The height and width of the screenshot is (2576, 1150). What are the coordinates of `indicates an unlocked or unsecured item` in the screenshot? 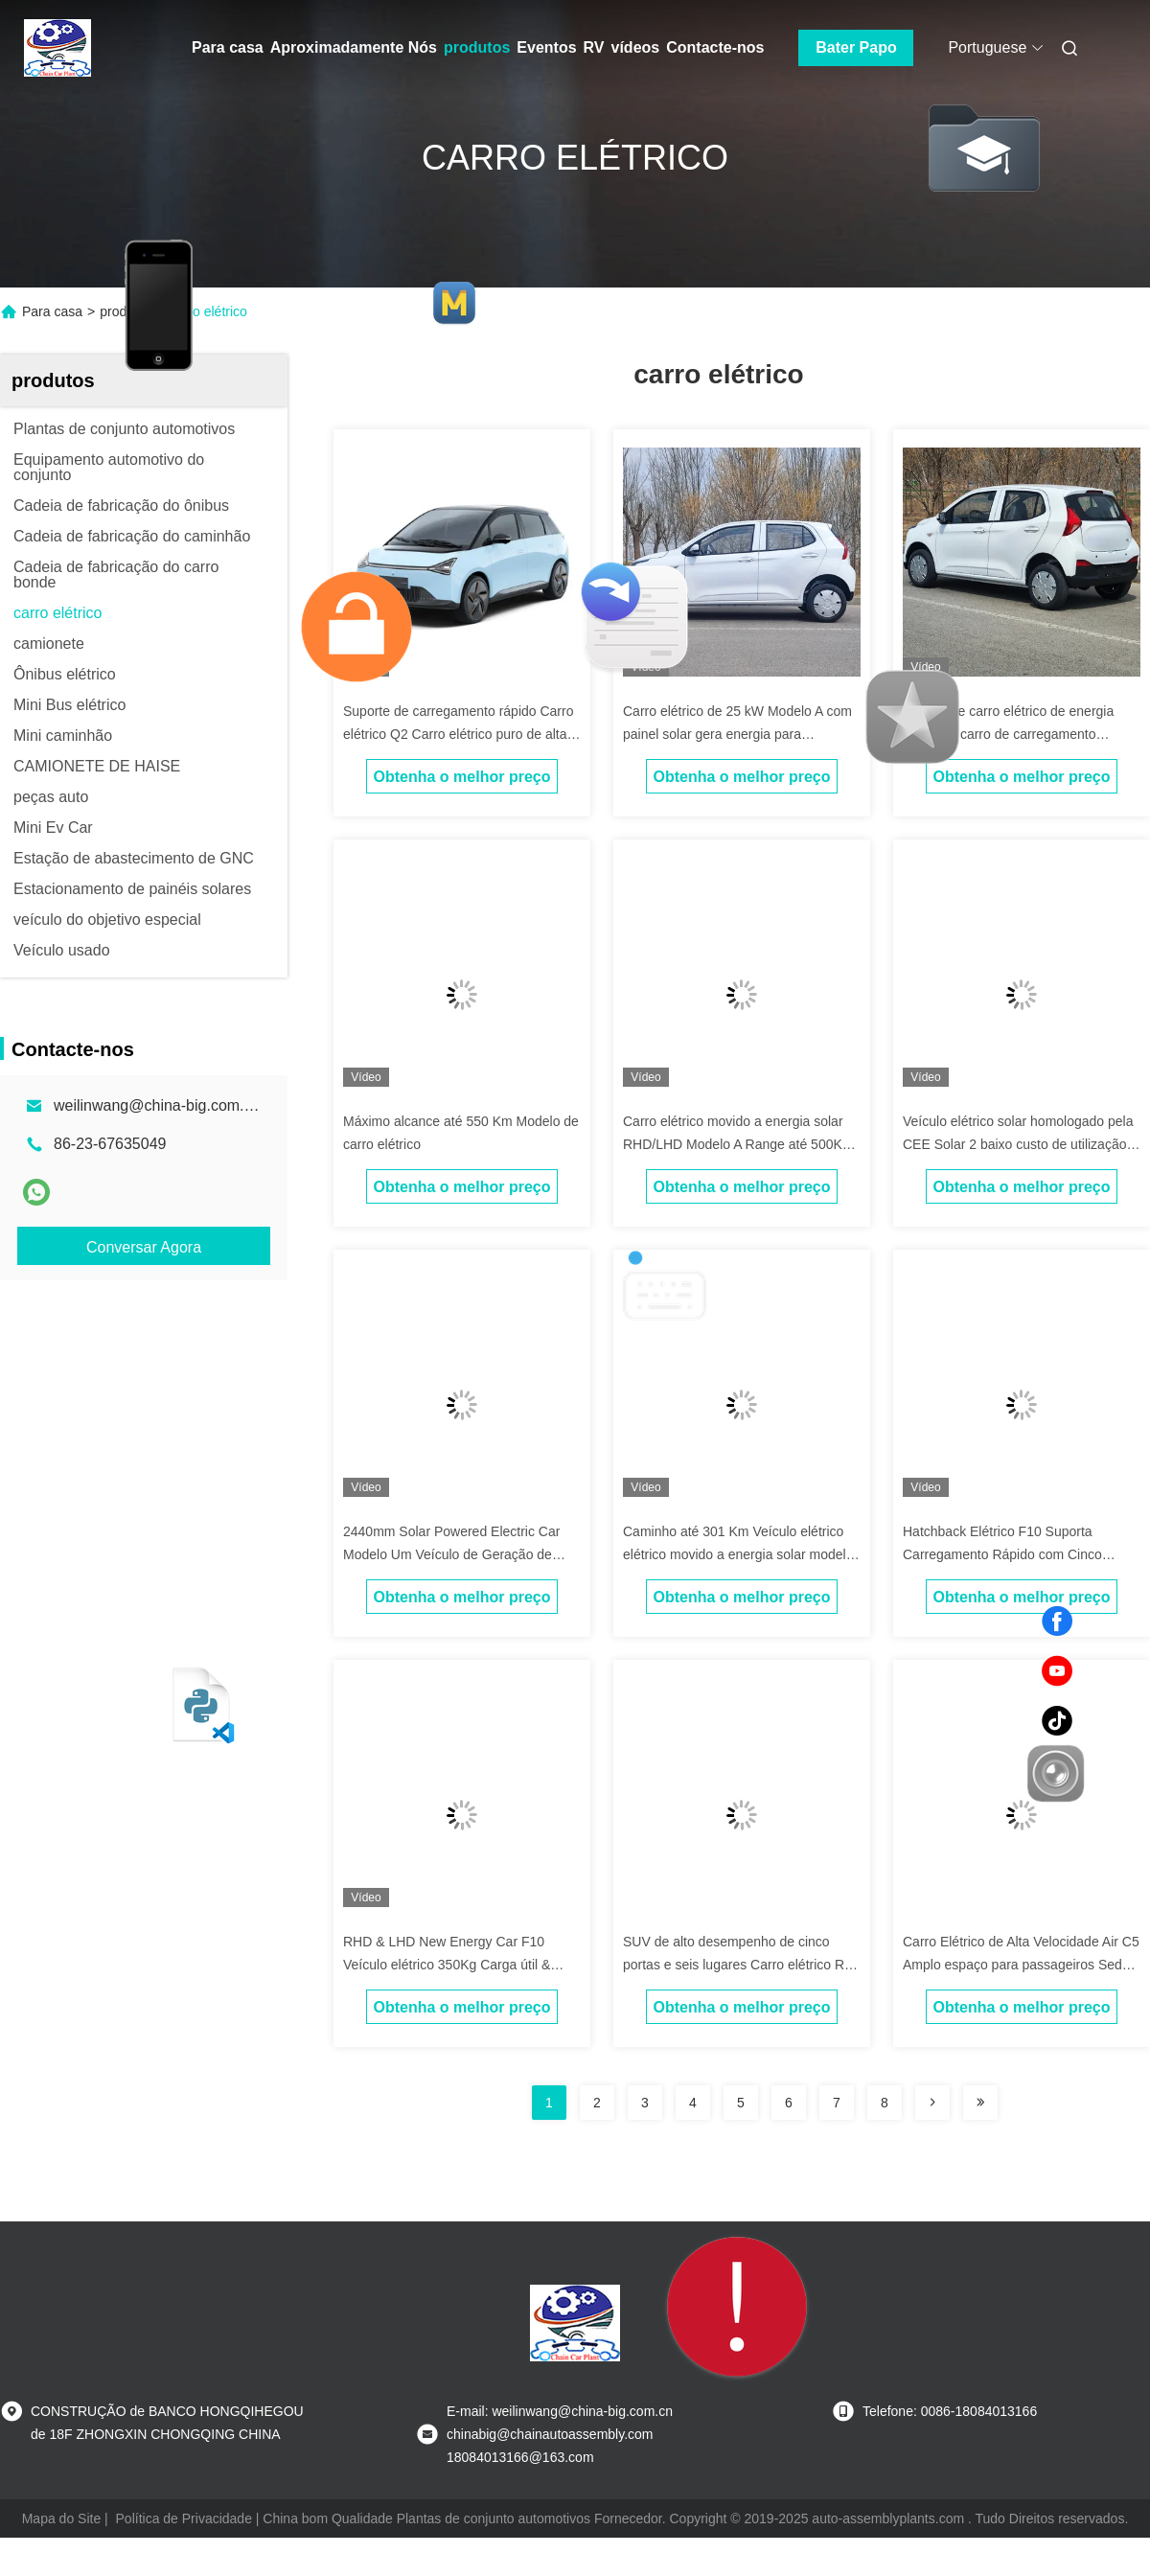 It's located at (356, 627).